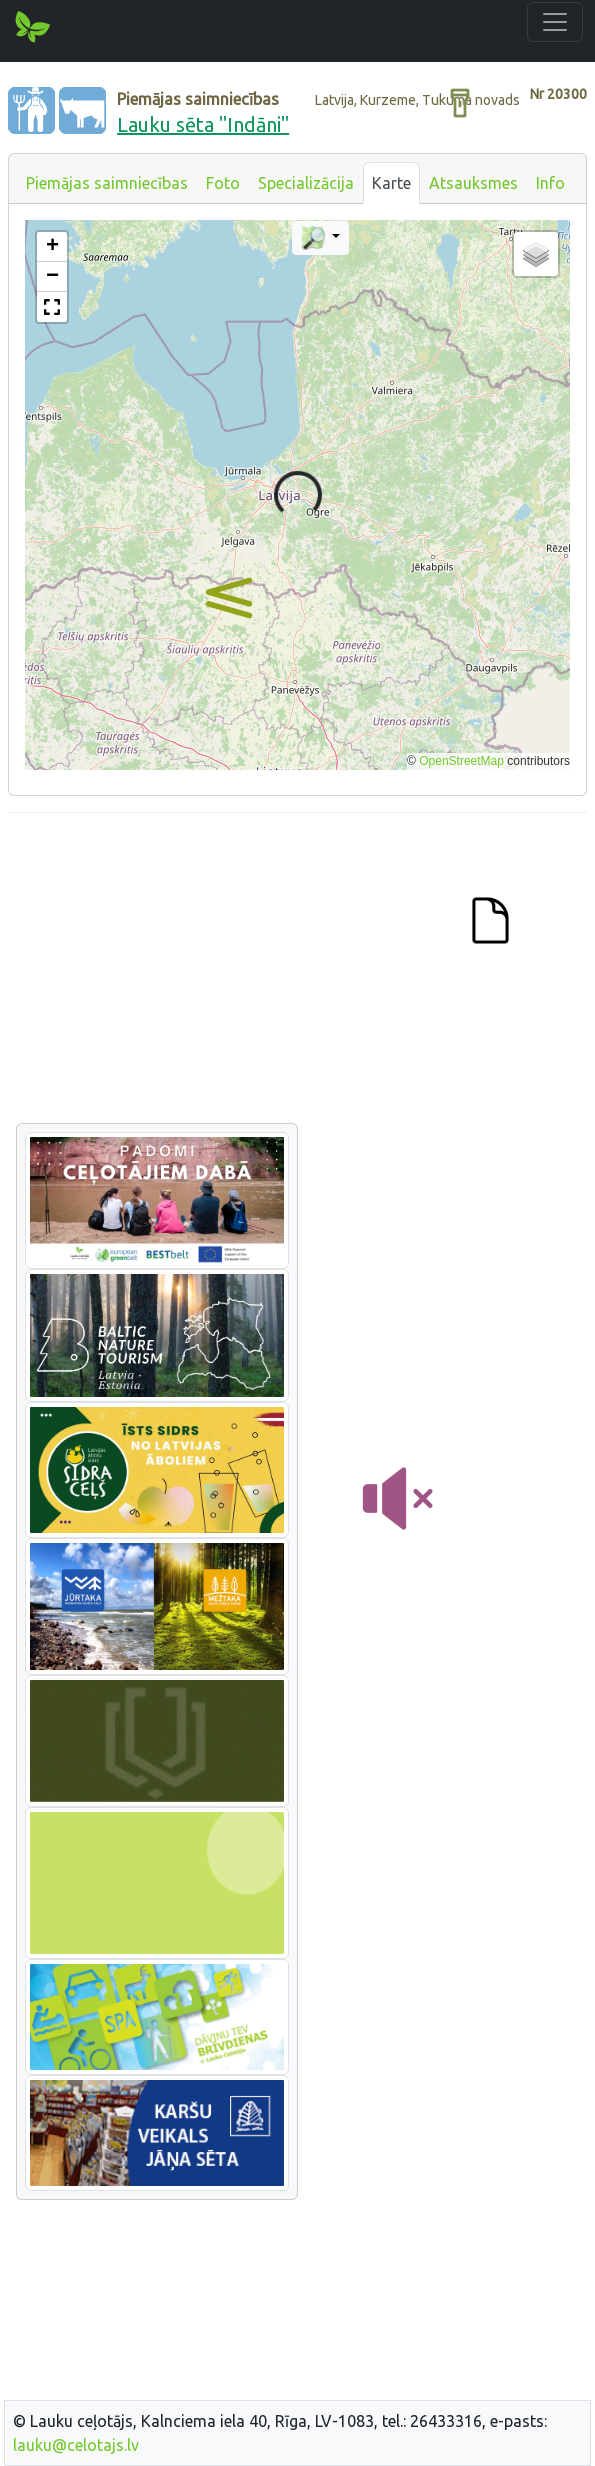  What do you see at coordinates (396, 1498) in the screenshot?
I see `mute audio` at bounding box center [396, 1498].